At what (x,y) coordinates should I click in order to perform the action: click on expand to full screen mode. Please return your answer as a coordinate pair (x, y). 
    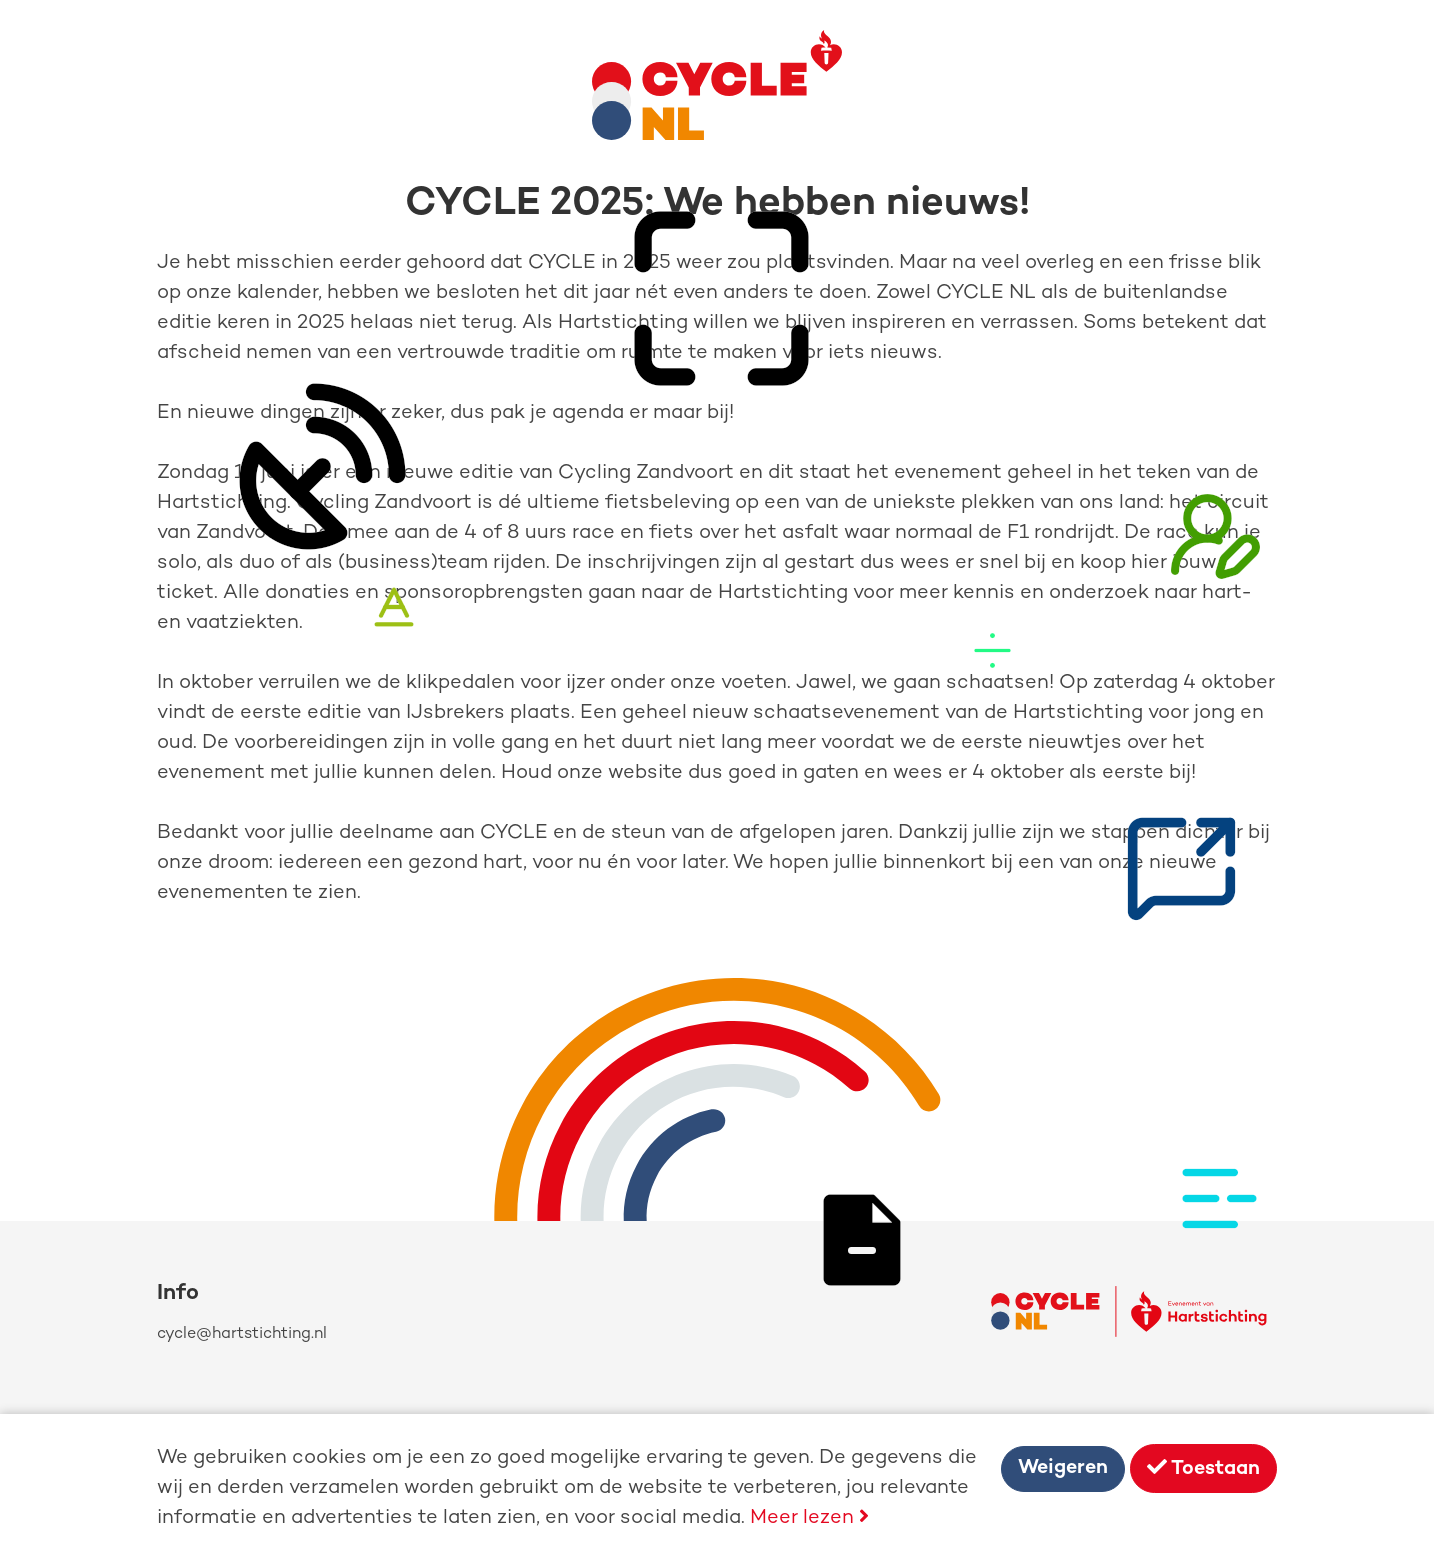
    Looking at the image, I should click on (721, 298).